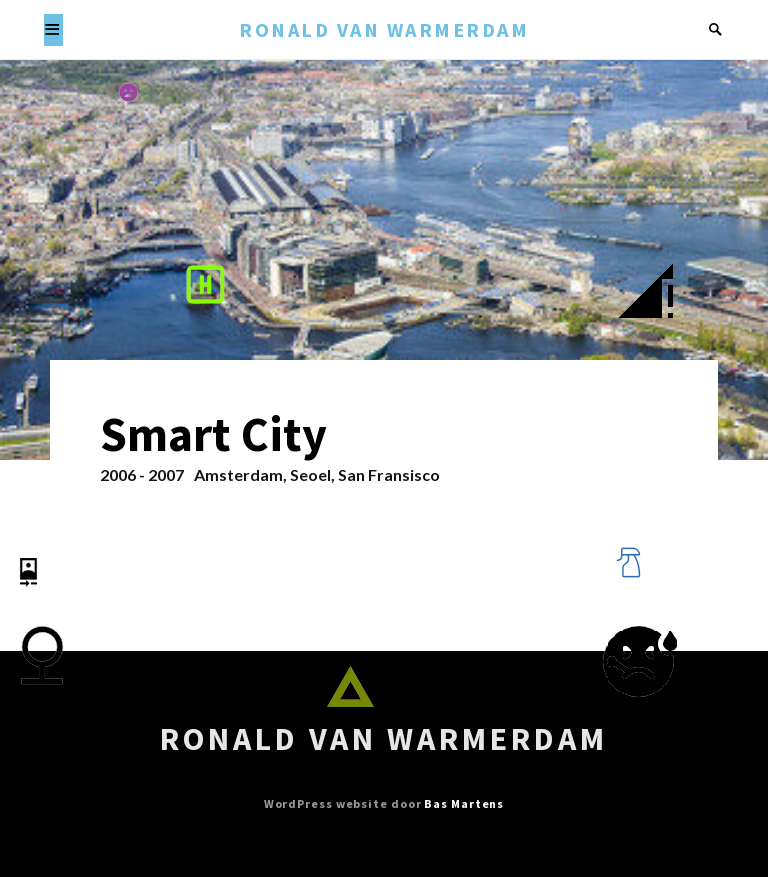 The height and width of the screenshot is (877, 768). What do you see at coordinates (205, 284) in the screenshot?
I see `find nearby hospitals or medical facilities` at bounding box center [205, 284].